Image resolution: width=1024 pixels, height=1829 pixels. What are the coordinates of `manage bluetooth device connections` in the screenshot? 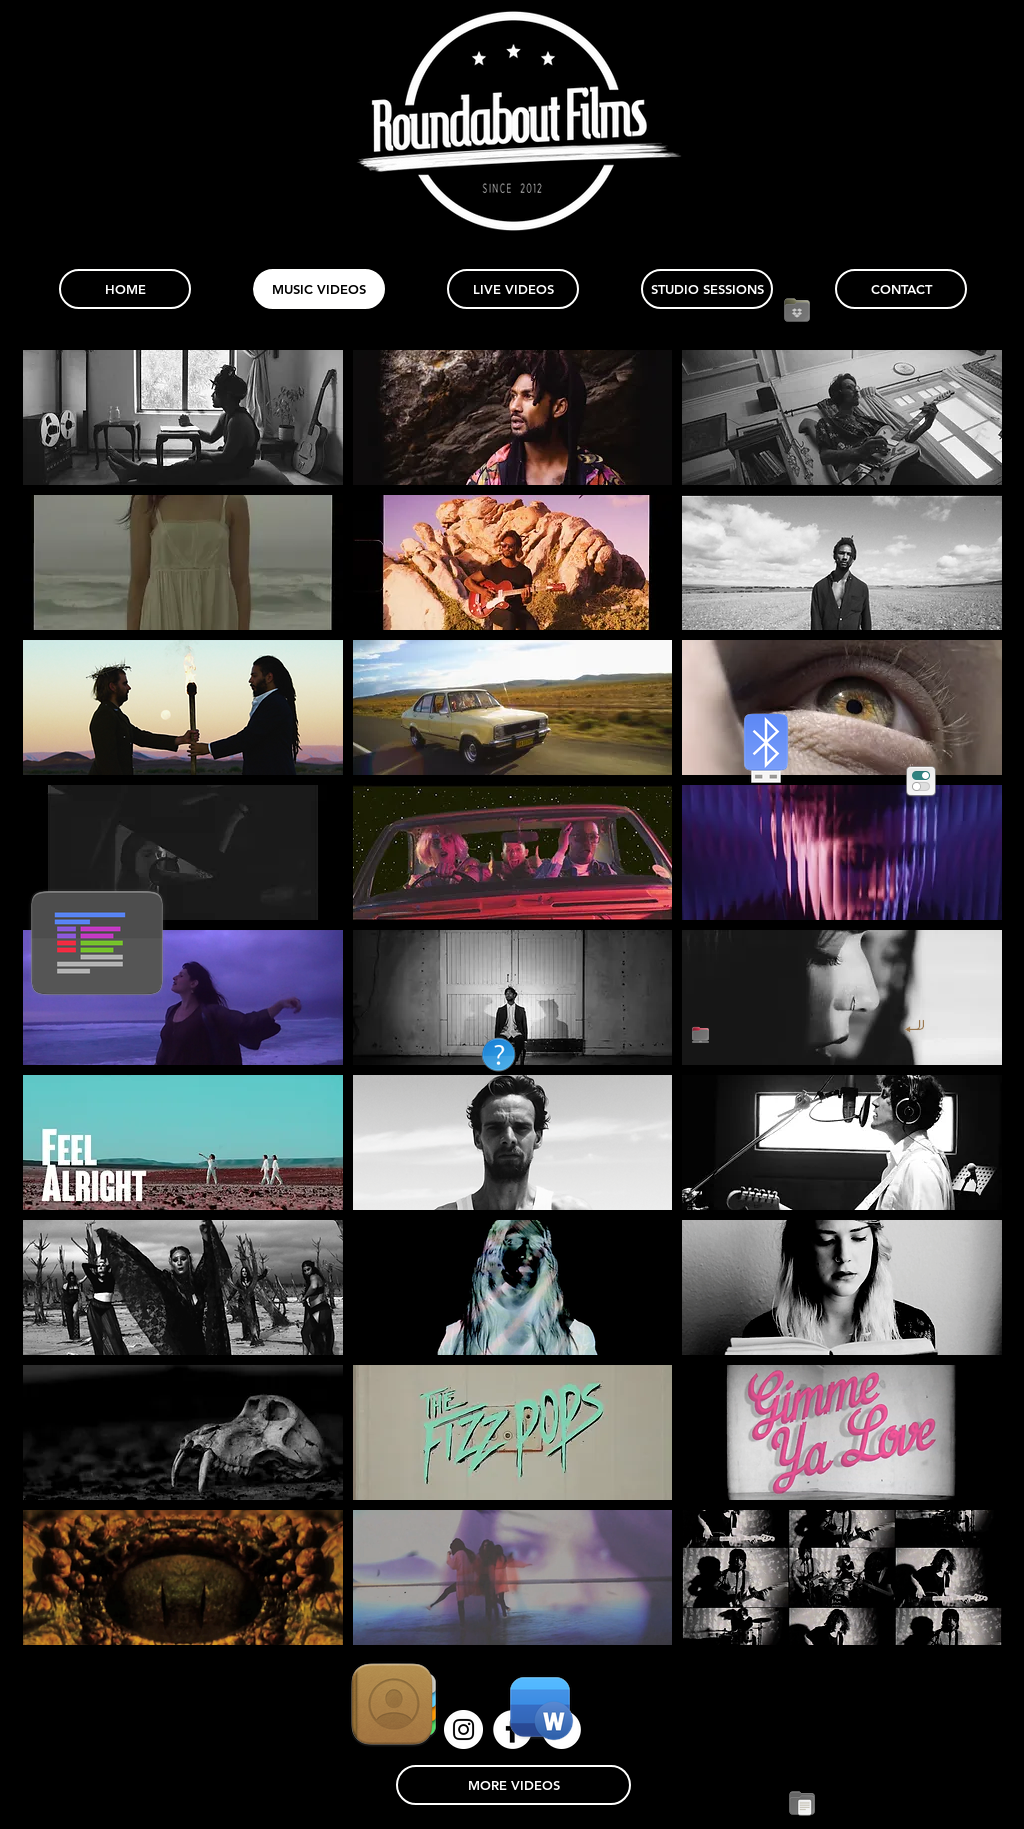 It's located at (766, 748).